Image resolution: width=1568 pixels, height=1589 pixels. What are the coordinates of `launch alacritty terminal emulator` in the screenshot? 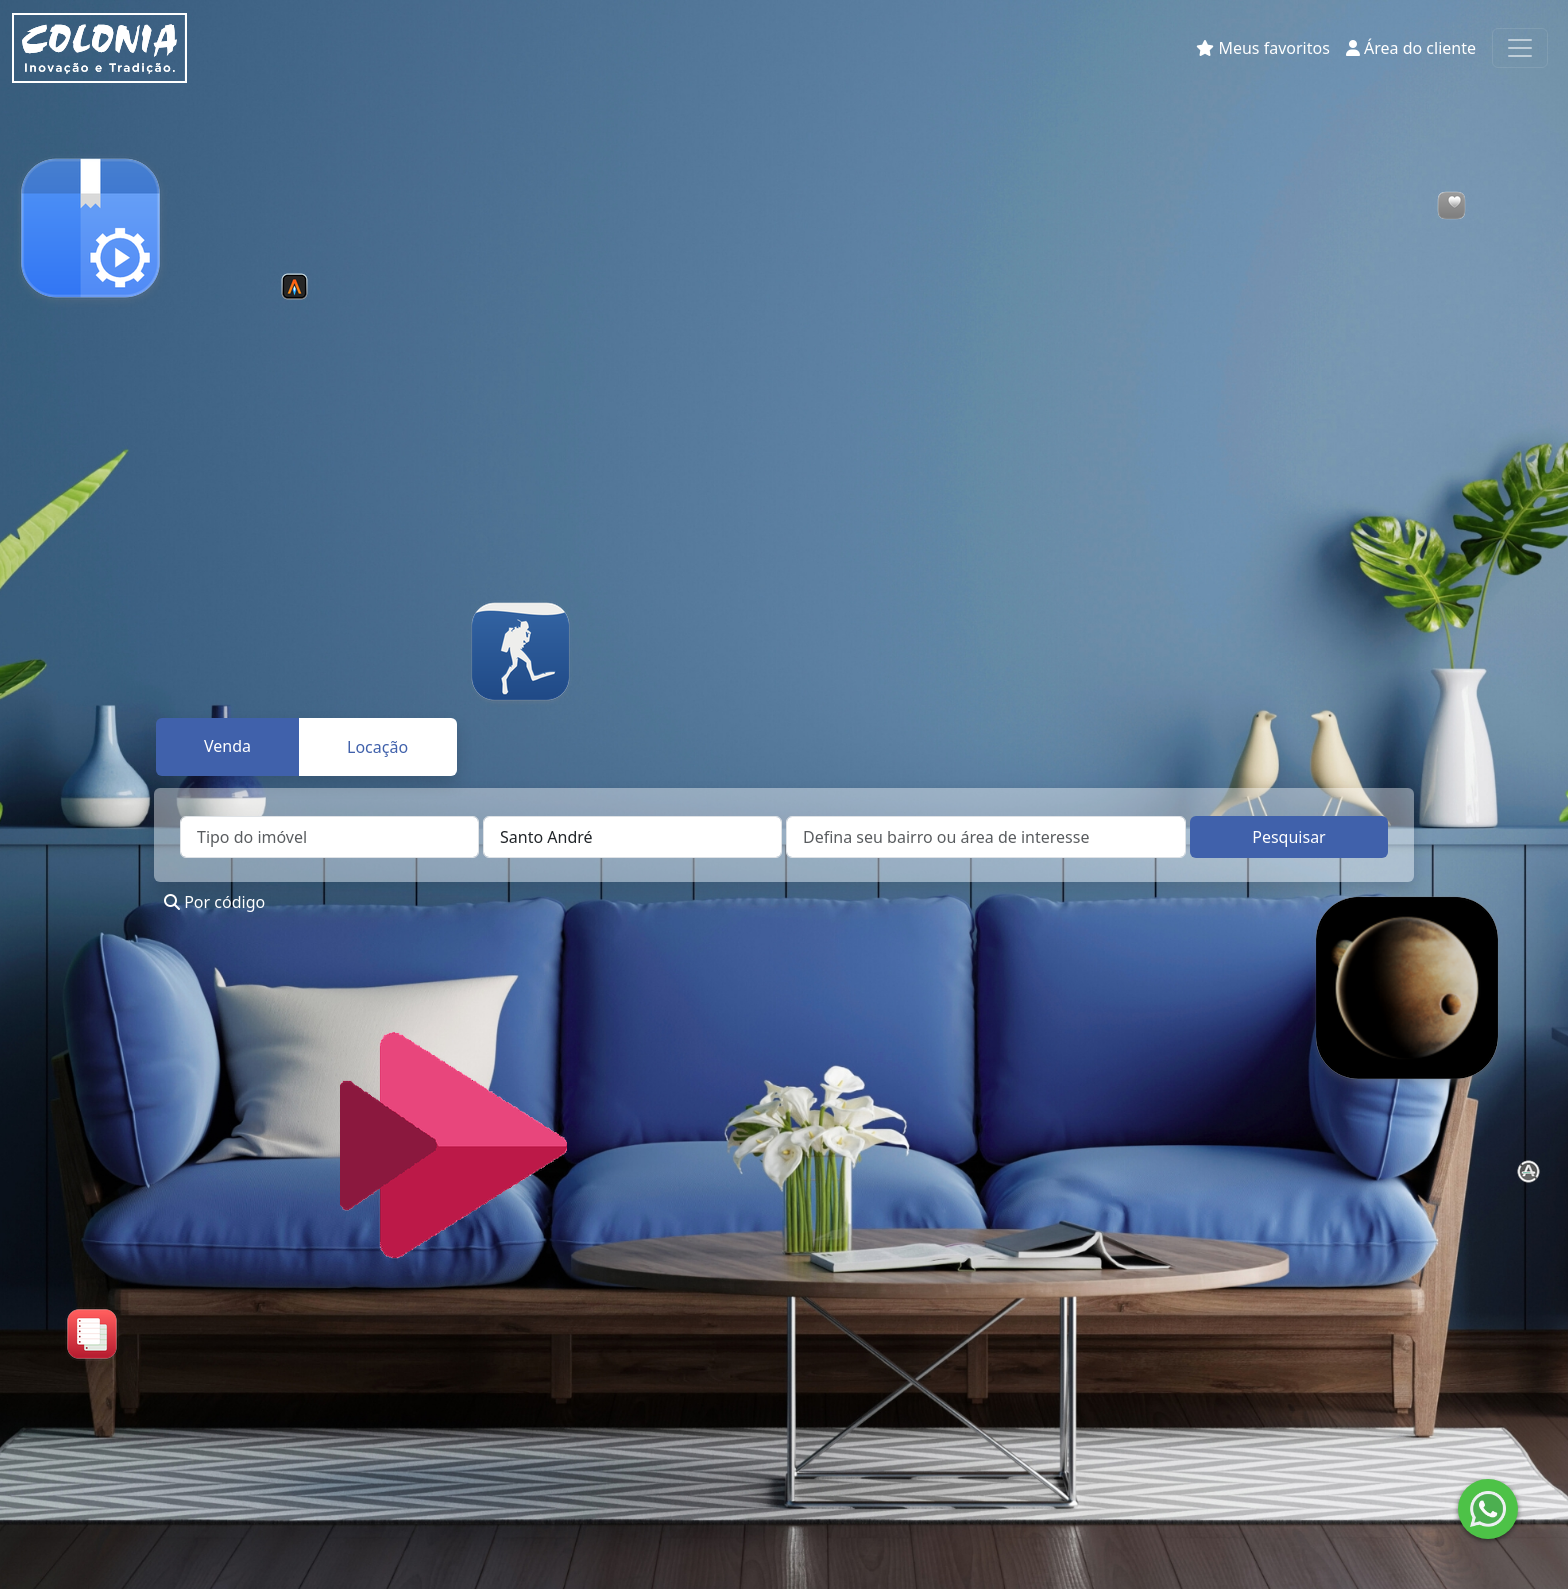 It's located at (294, 286).